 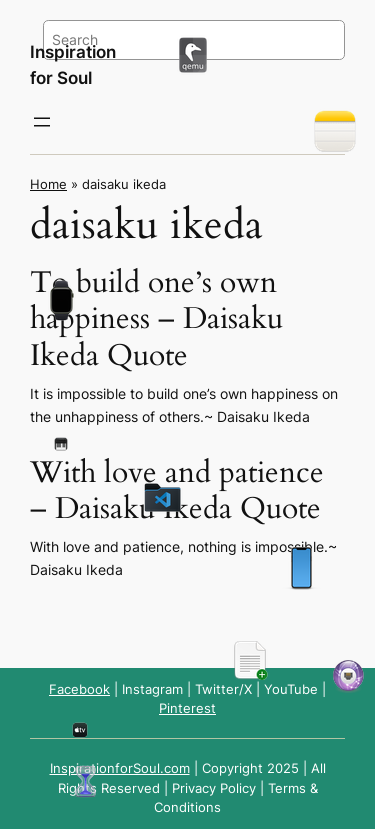 I want to click on qemu virtual disk image file, so click(x=193, y=55).